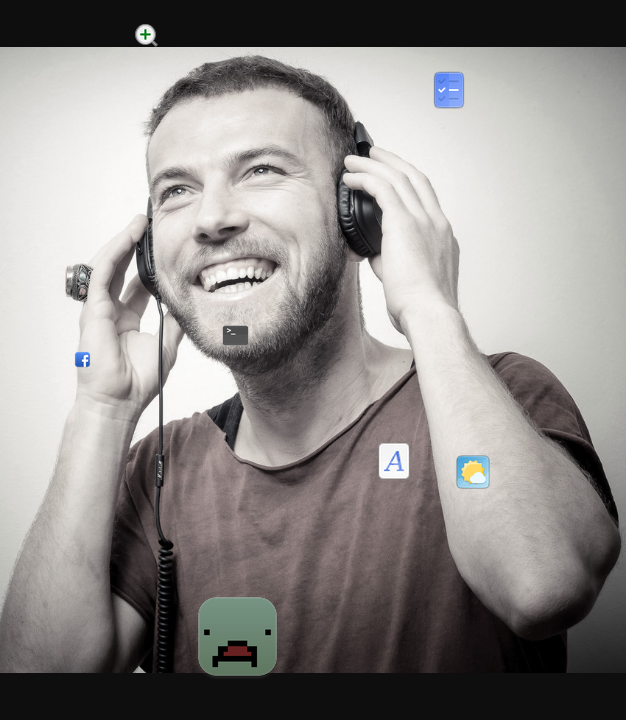 This screenshot has height=720, width=626. Describe the element at coordinates (394, 461) in the screenshot. I see `a font file type indicator` at that location.